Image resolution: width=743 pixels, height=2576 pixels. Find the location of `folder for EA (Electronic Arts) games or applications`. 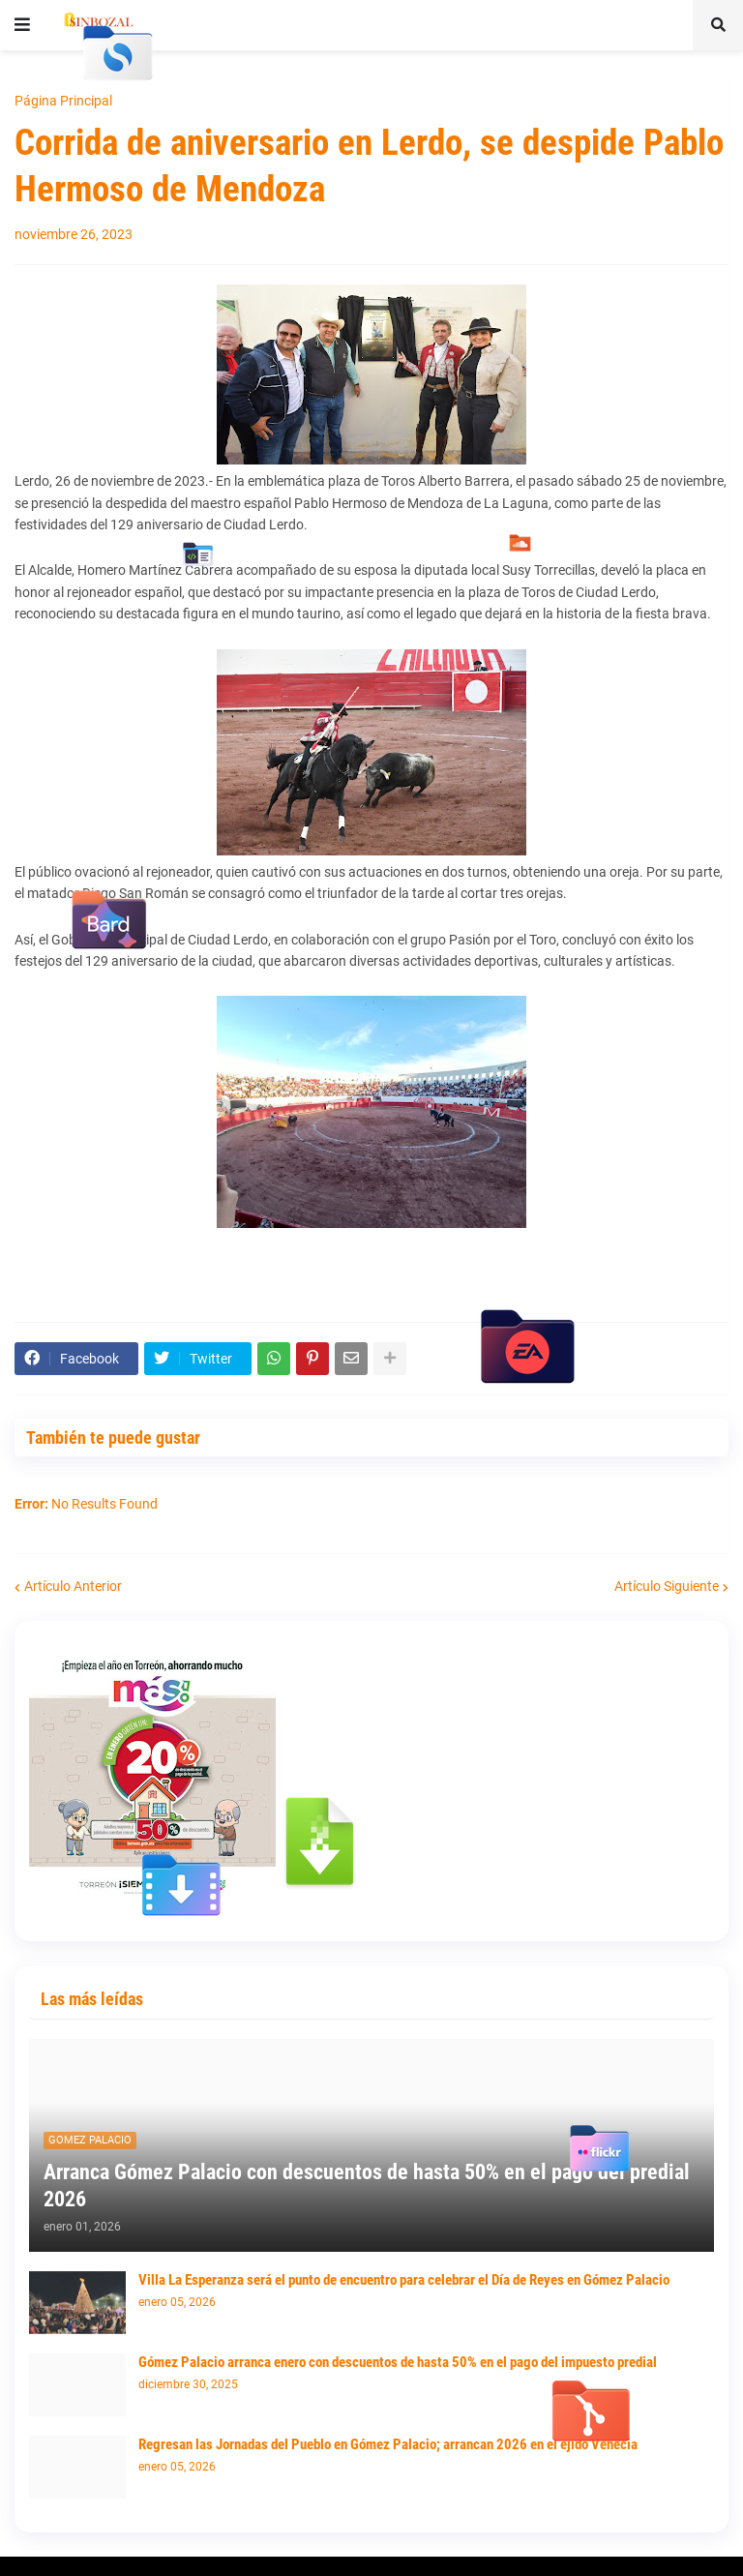

folder for EA (Electronic Arts) games or applications is located at coordinates (527, 1349).